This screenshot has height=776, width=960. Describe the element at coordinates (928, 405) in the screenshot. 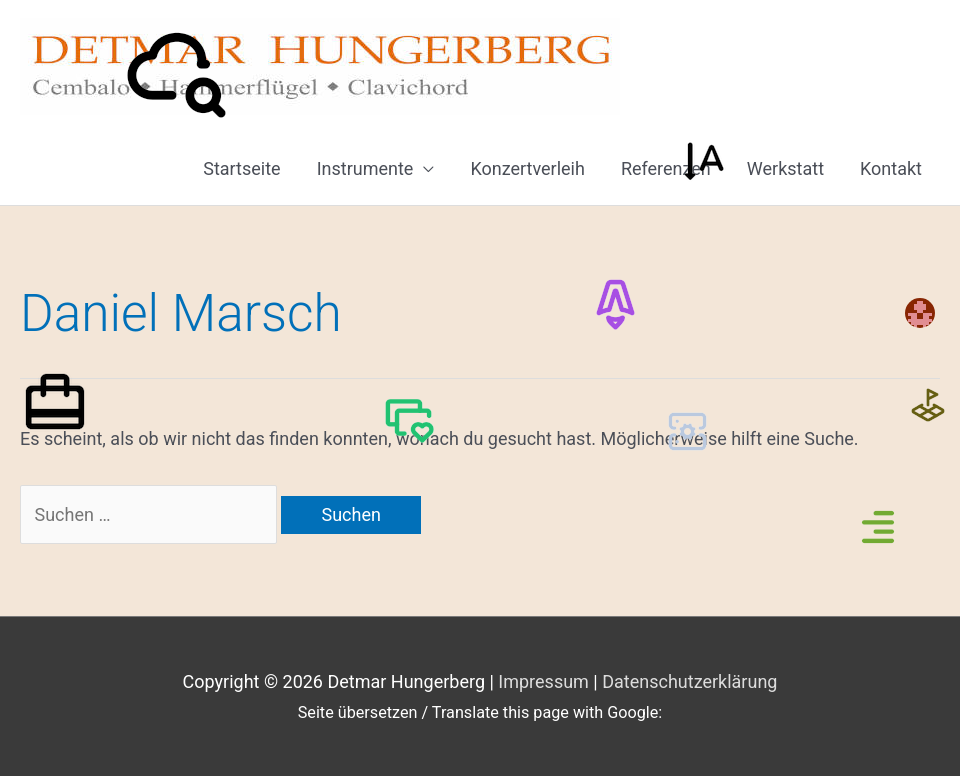

I see `view land plot or parcel details` at that location.